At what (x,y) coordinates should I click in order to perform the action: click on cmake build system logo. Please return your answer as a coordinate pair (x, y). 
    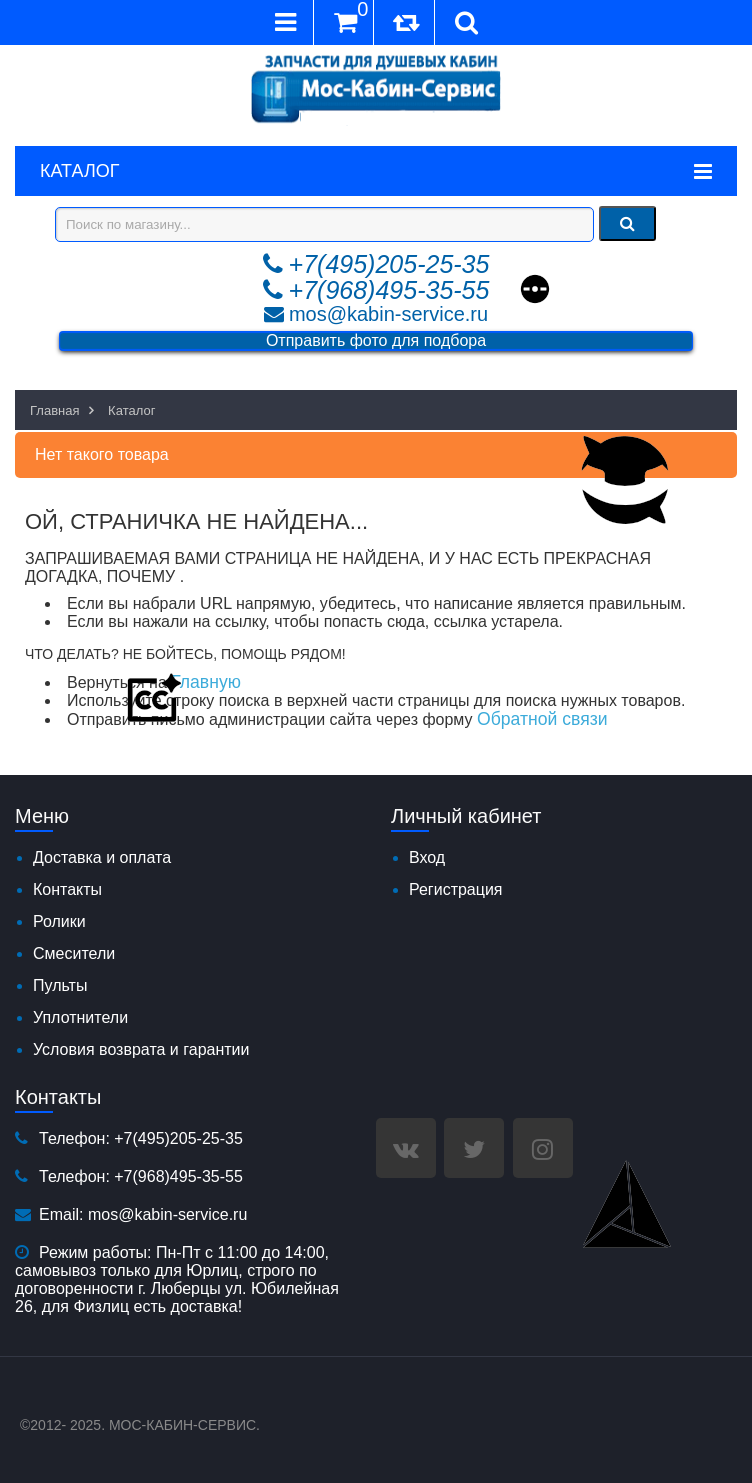
    Looking at the image, I should click on (627, 1204).